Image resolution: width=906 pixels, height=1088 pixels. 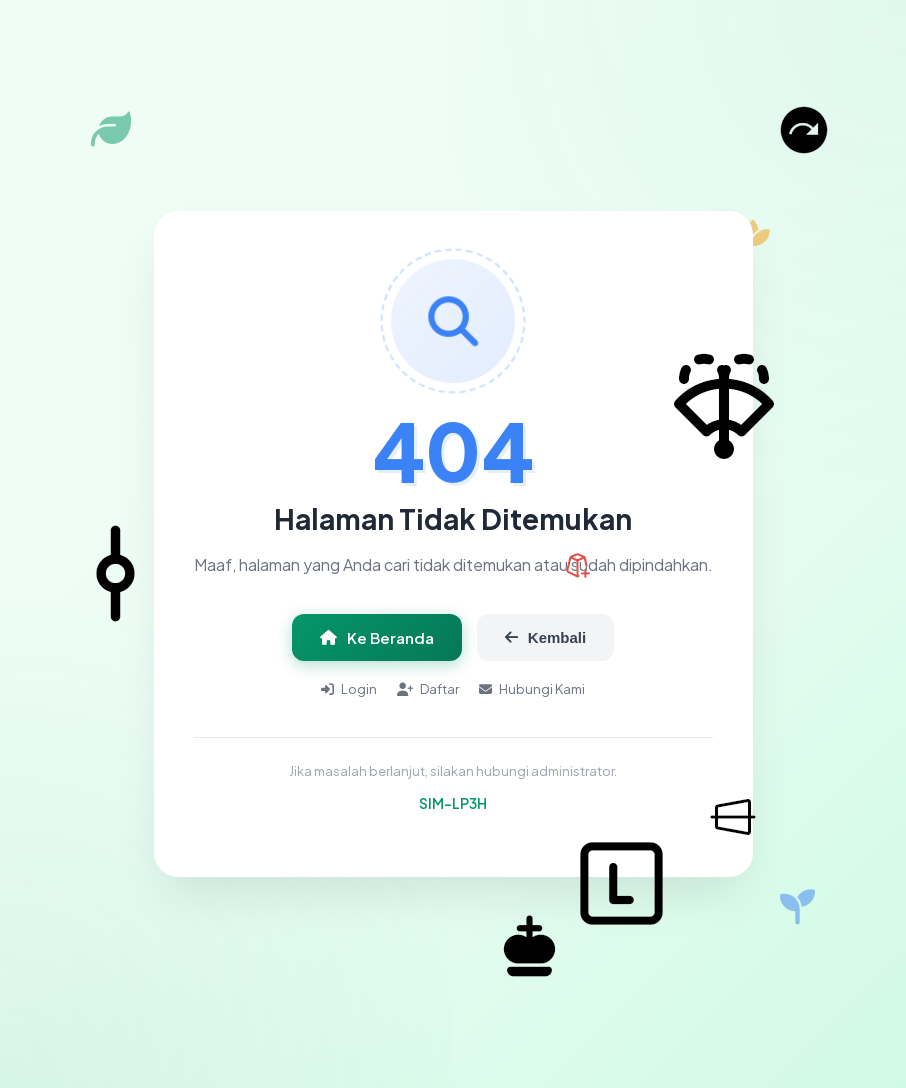 I want to click on skip to next scheduled task or plan, so click(x=804, y=130).